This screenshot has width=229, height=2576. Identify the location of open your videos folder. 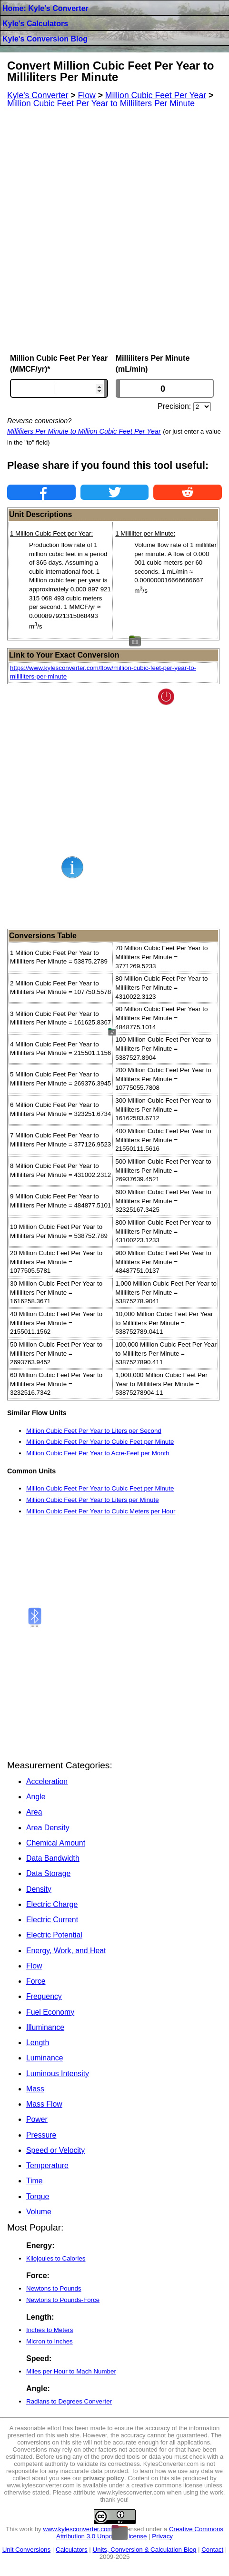
(135, 640).